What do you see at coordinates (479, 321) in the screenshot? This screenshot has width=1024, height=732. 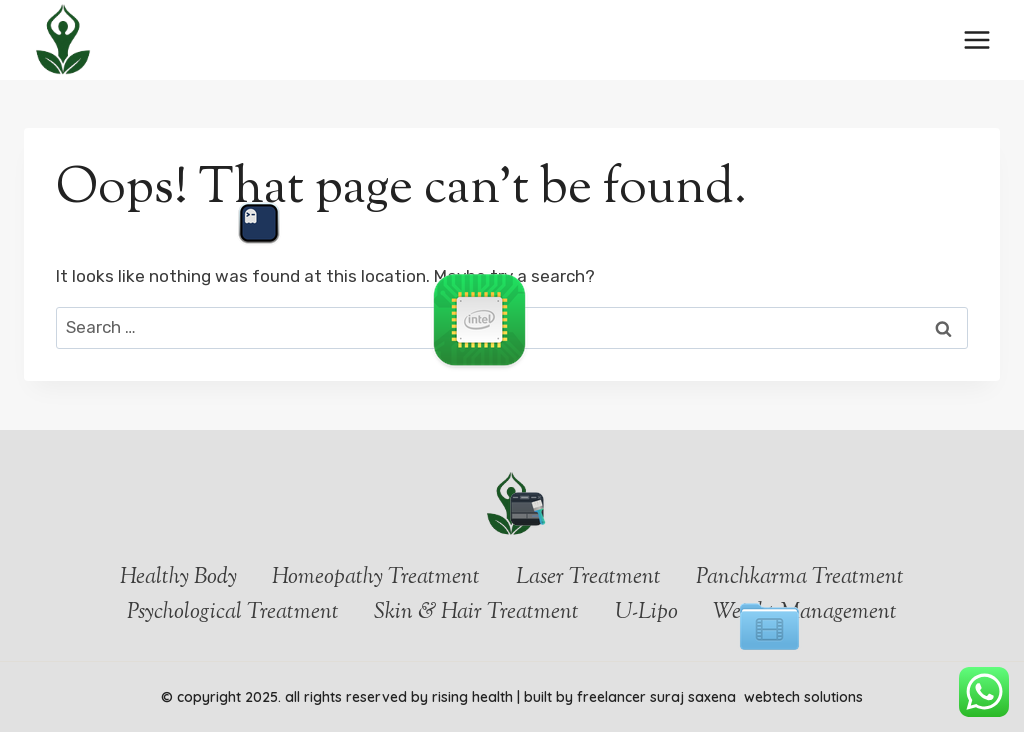 I see `firmware file or system software package` at bounding box center [479, 321].